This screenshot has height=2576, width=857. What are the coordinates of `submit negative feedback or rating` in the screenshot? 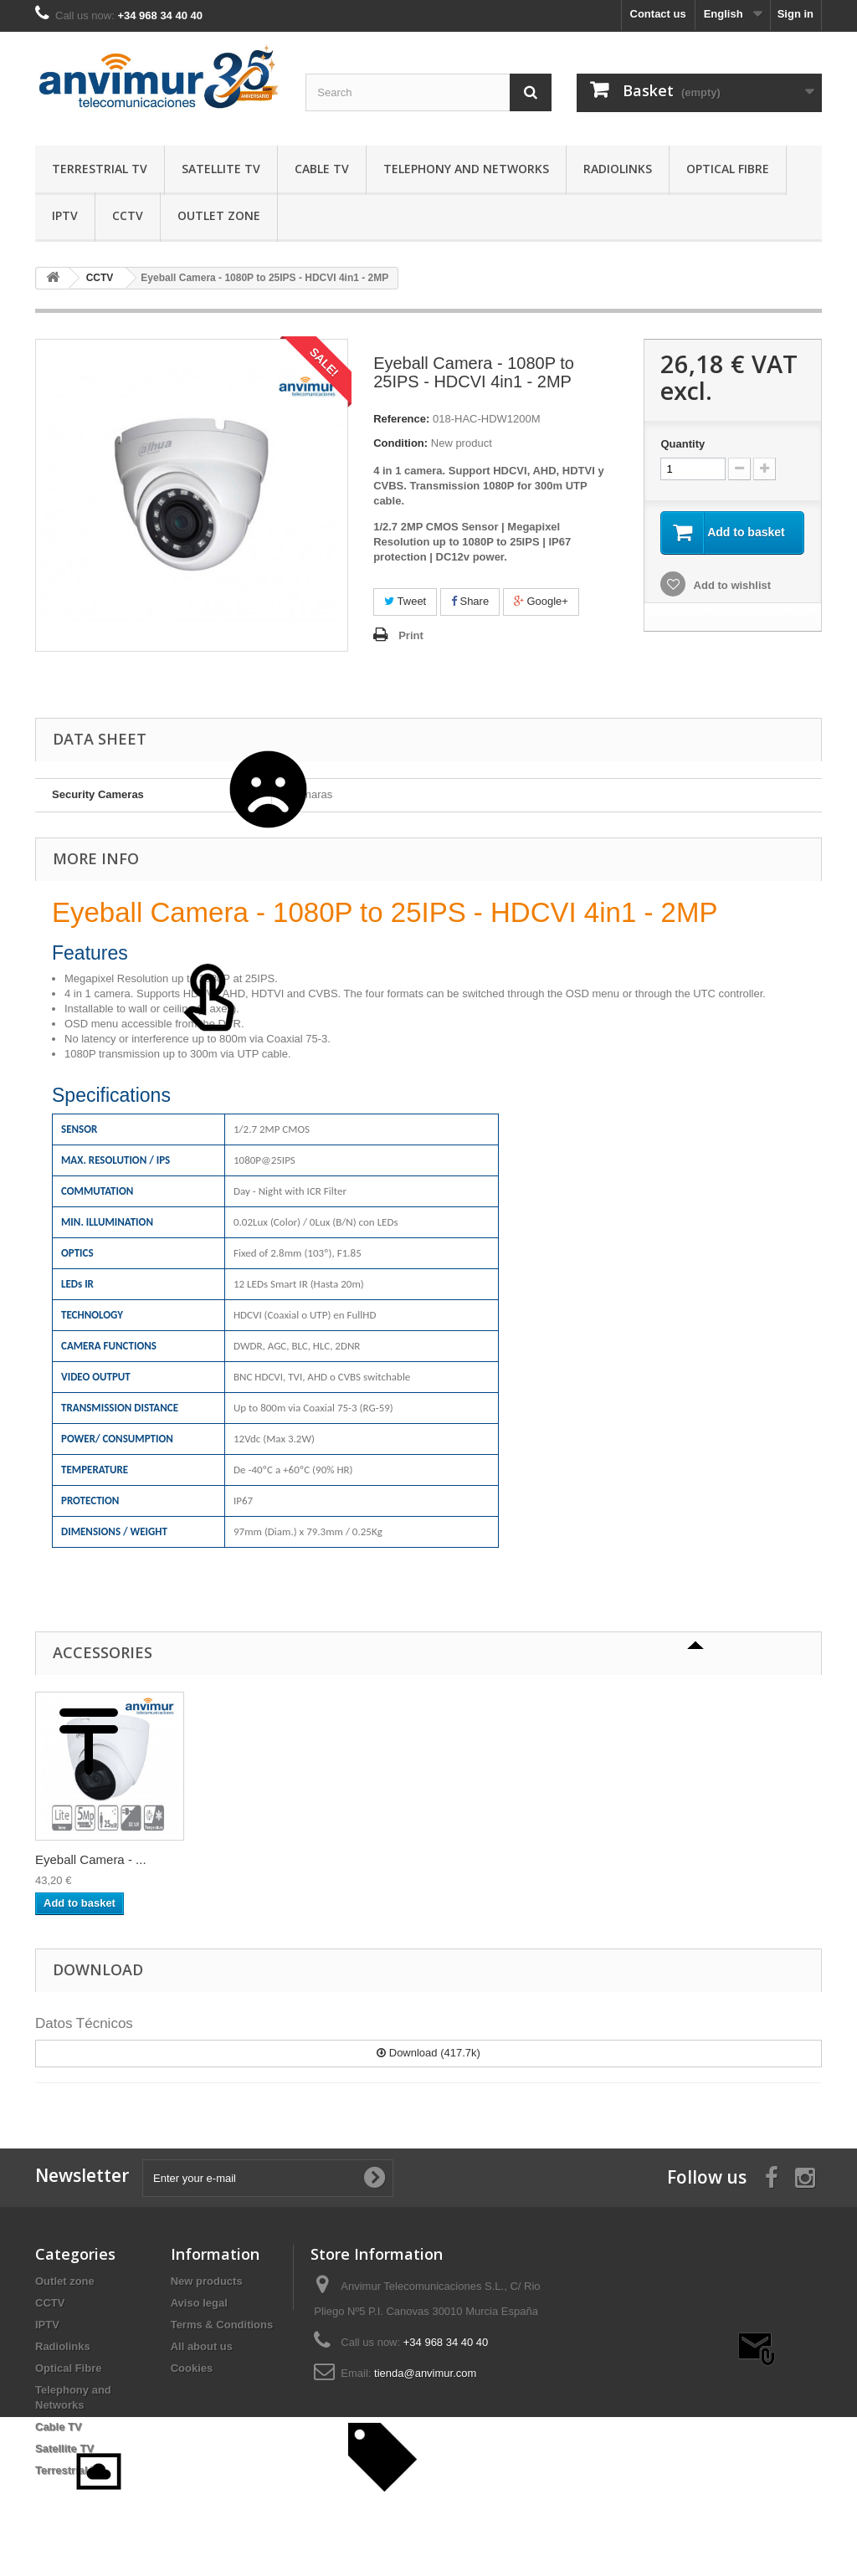 It's located at (268, 789).